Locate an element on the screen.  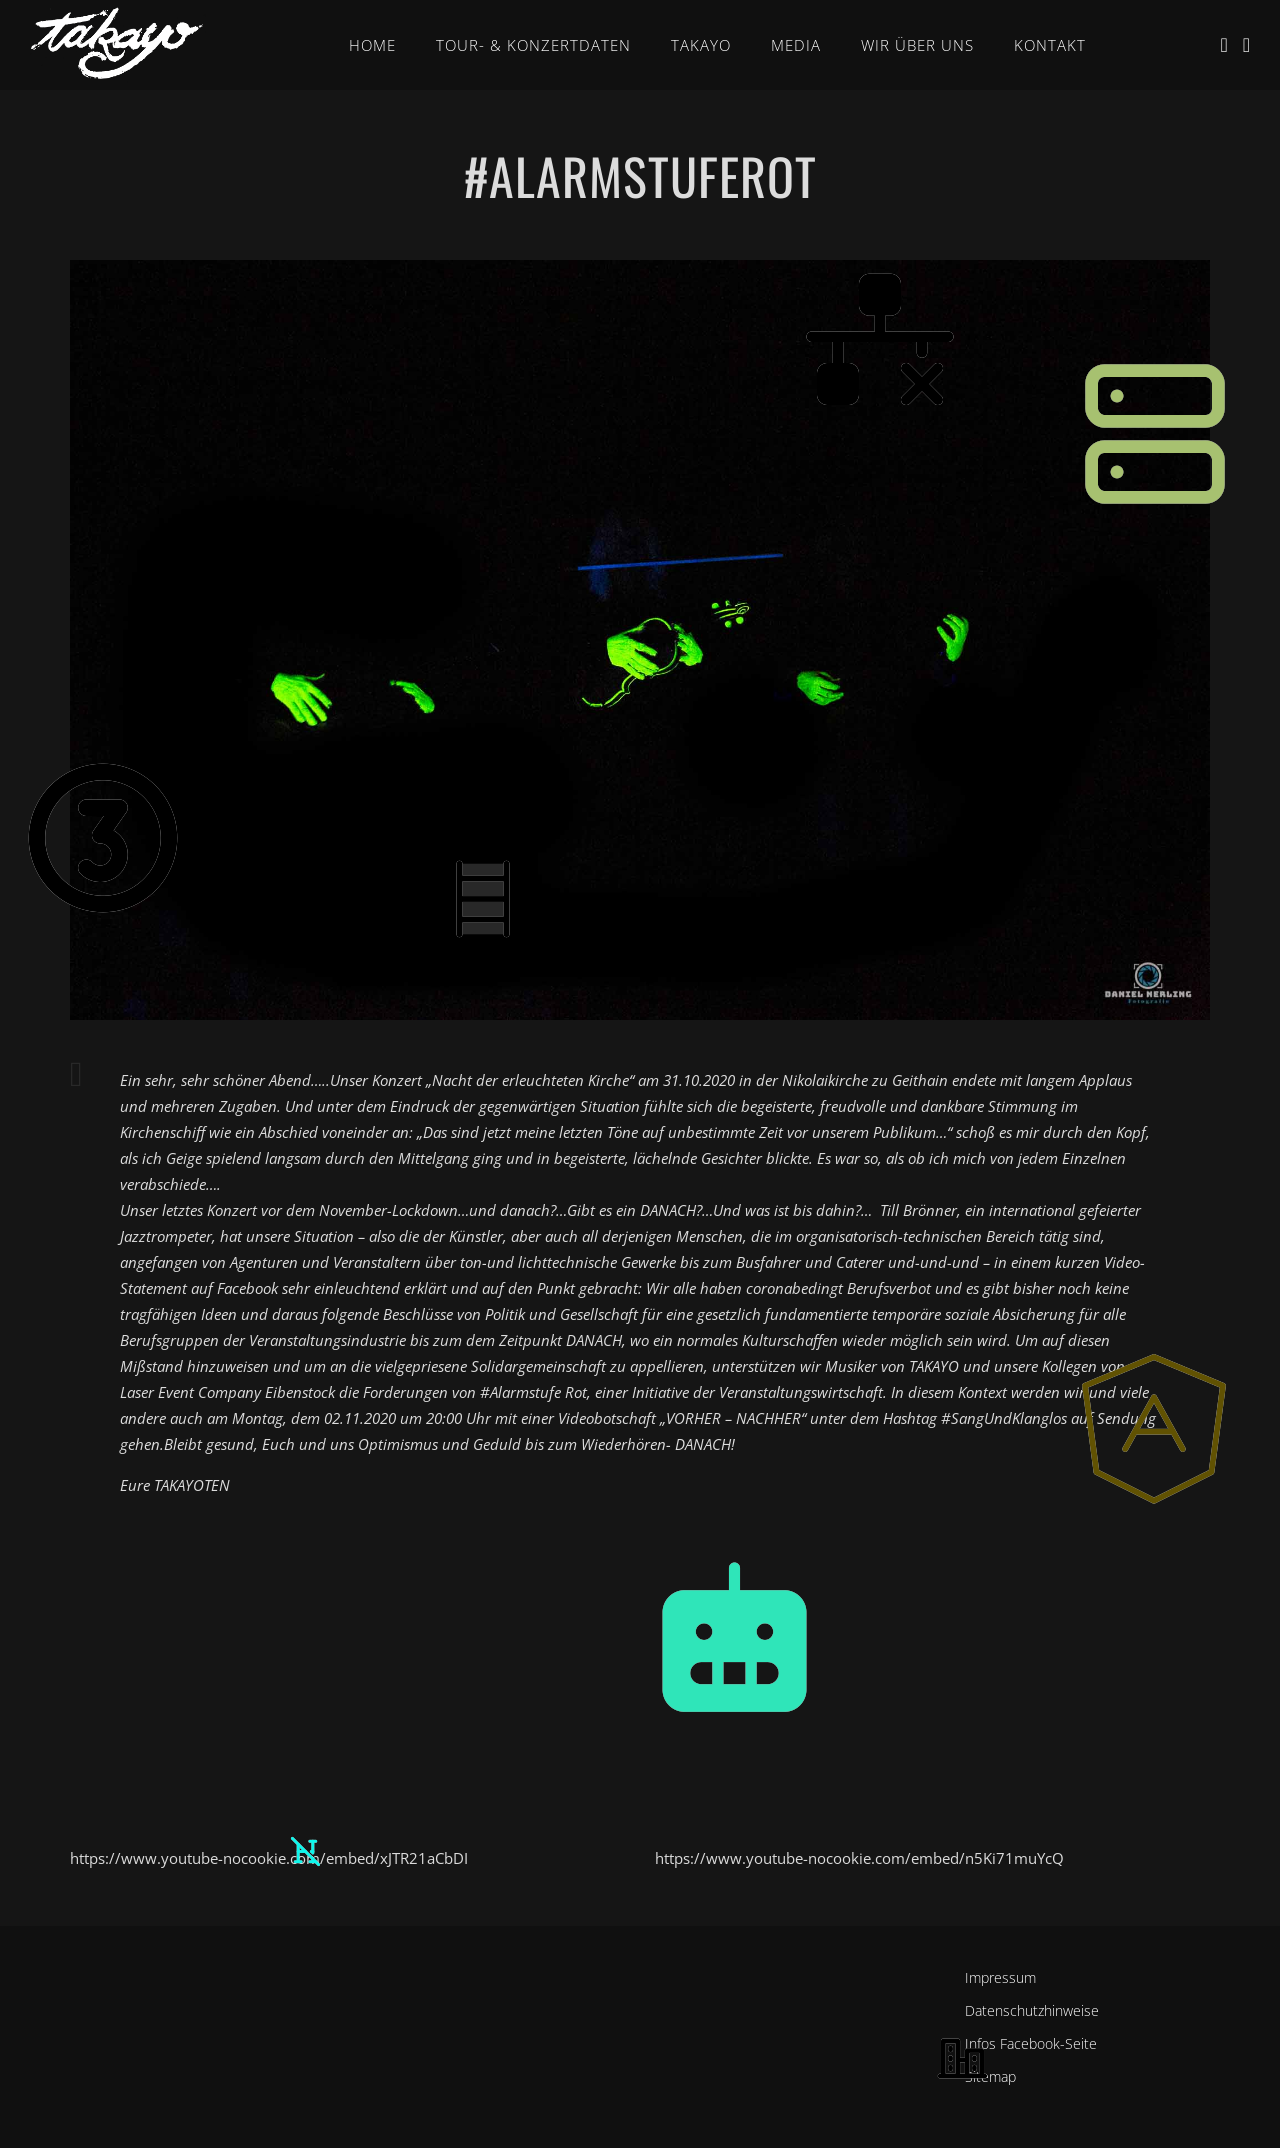
access AI assistant or chatbot features is located at coordinates (734, 1645).